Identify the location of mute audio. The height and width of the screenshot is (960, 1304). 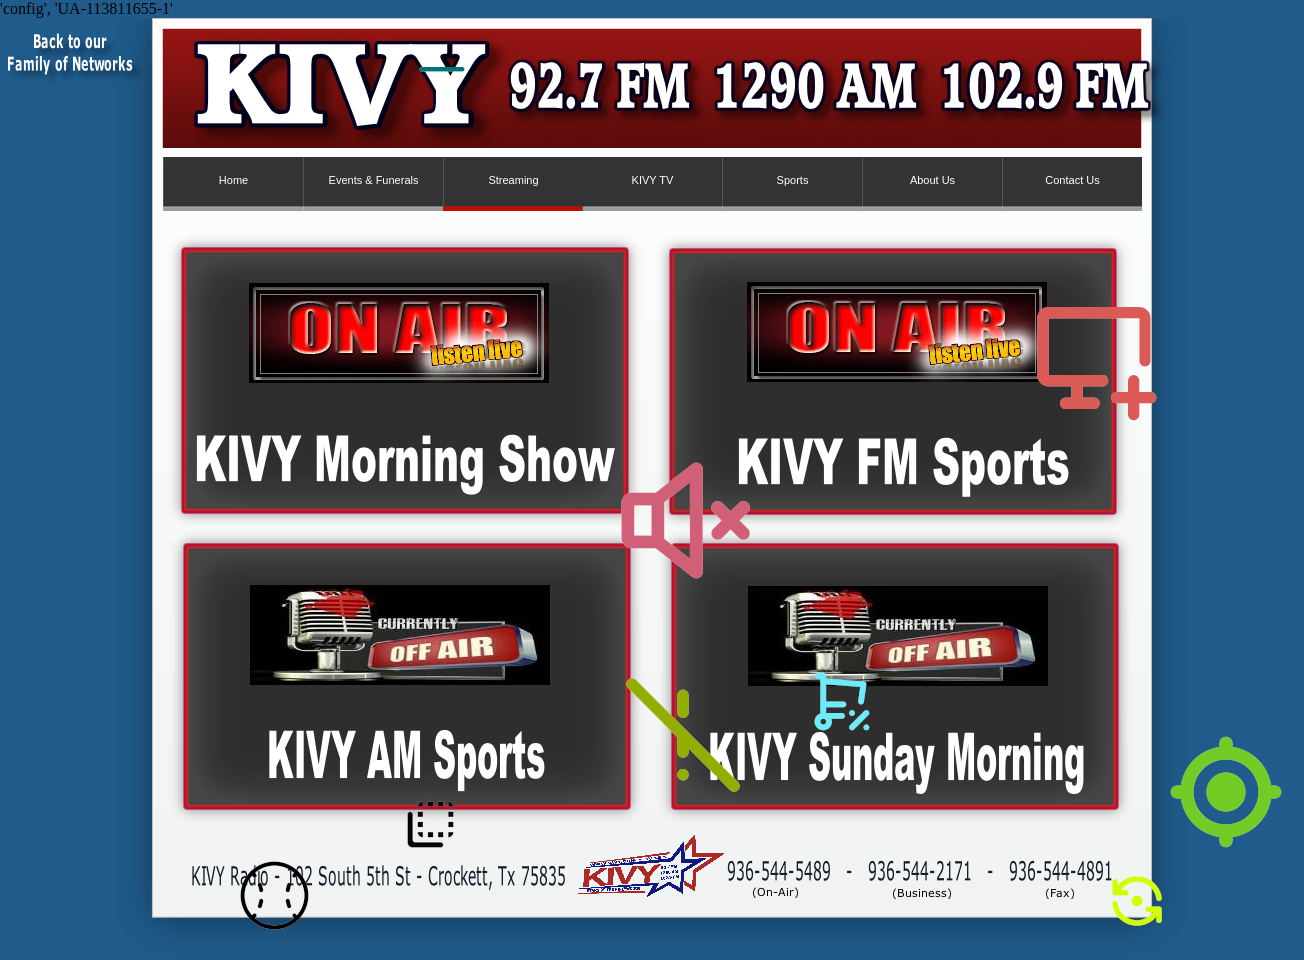
(683, 520).